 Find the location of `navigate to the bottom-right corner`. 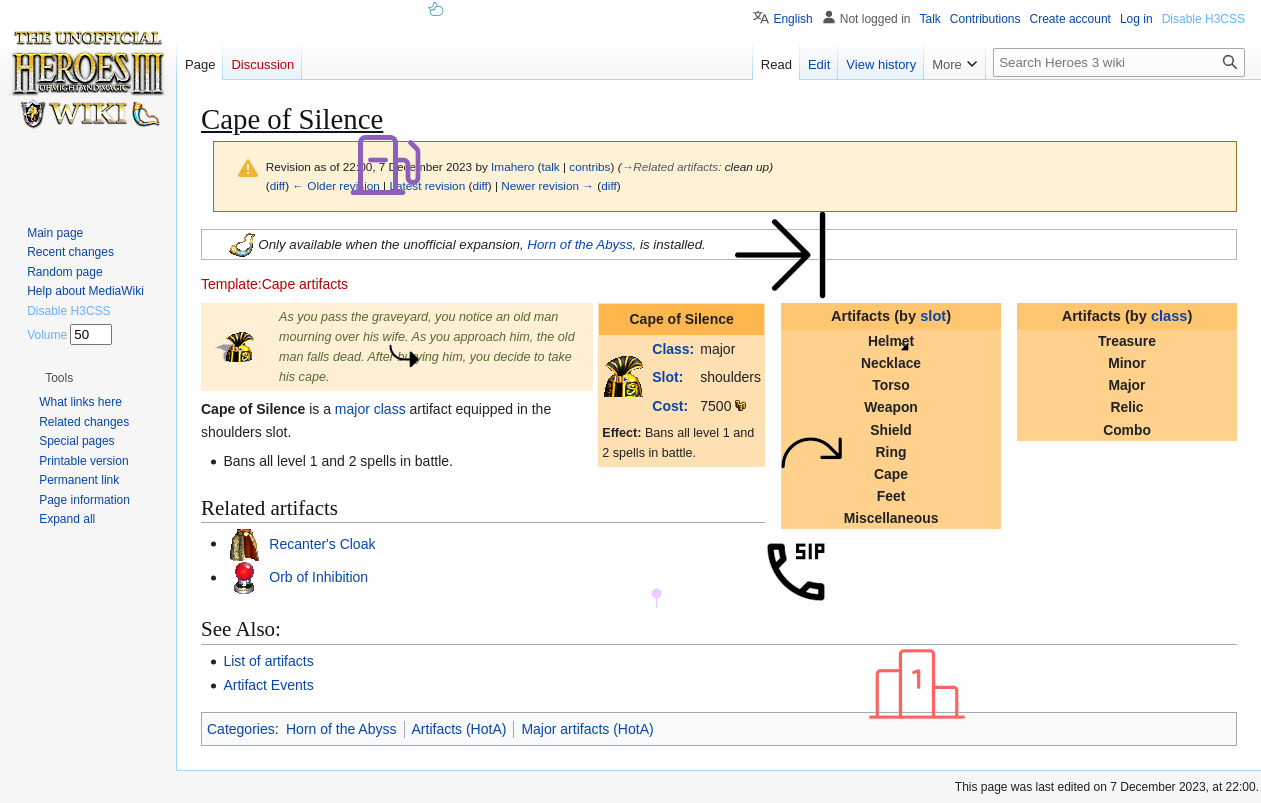

navigate to the bottom-right corner is located at coordinates (904, 346).